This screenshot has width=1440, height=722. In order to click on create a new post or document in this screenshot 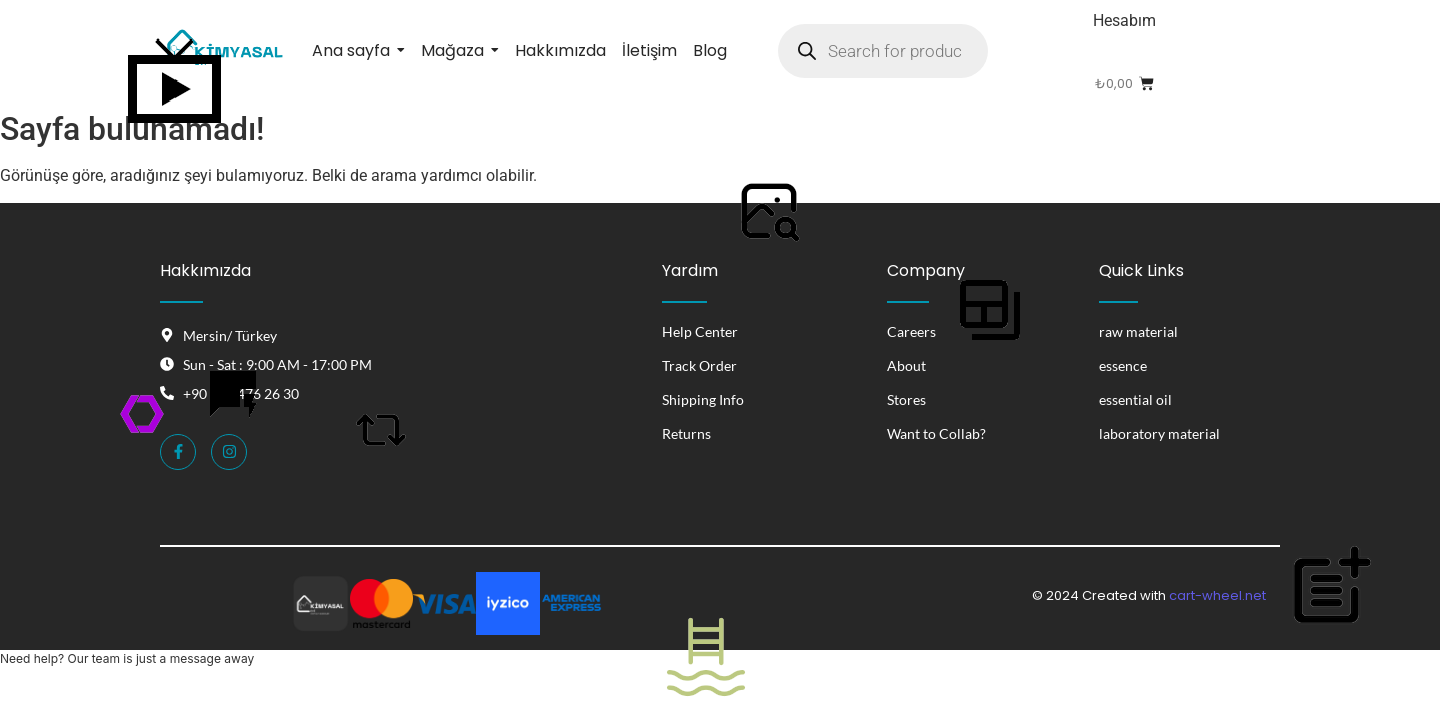, I will do `click(1330, 586)`.